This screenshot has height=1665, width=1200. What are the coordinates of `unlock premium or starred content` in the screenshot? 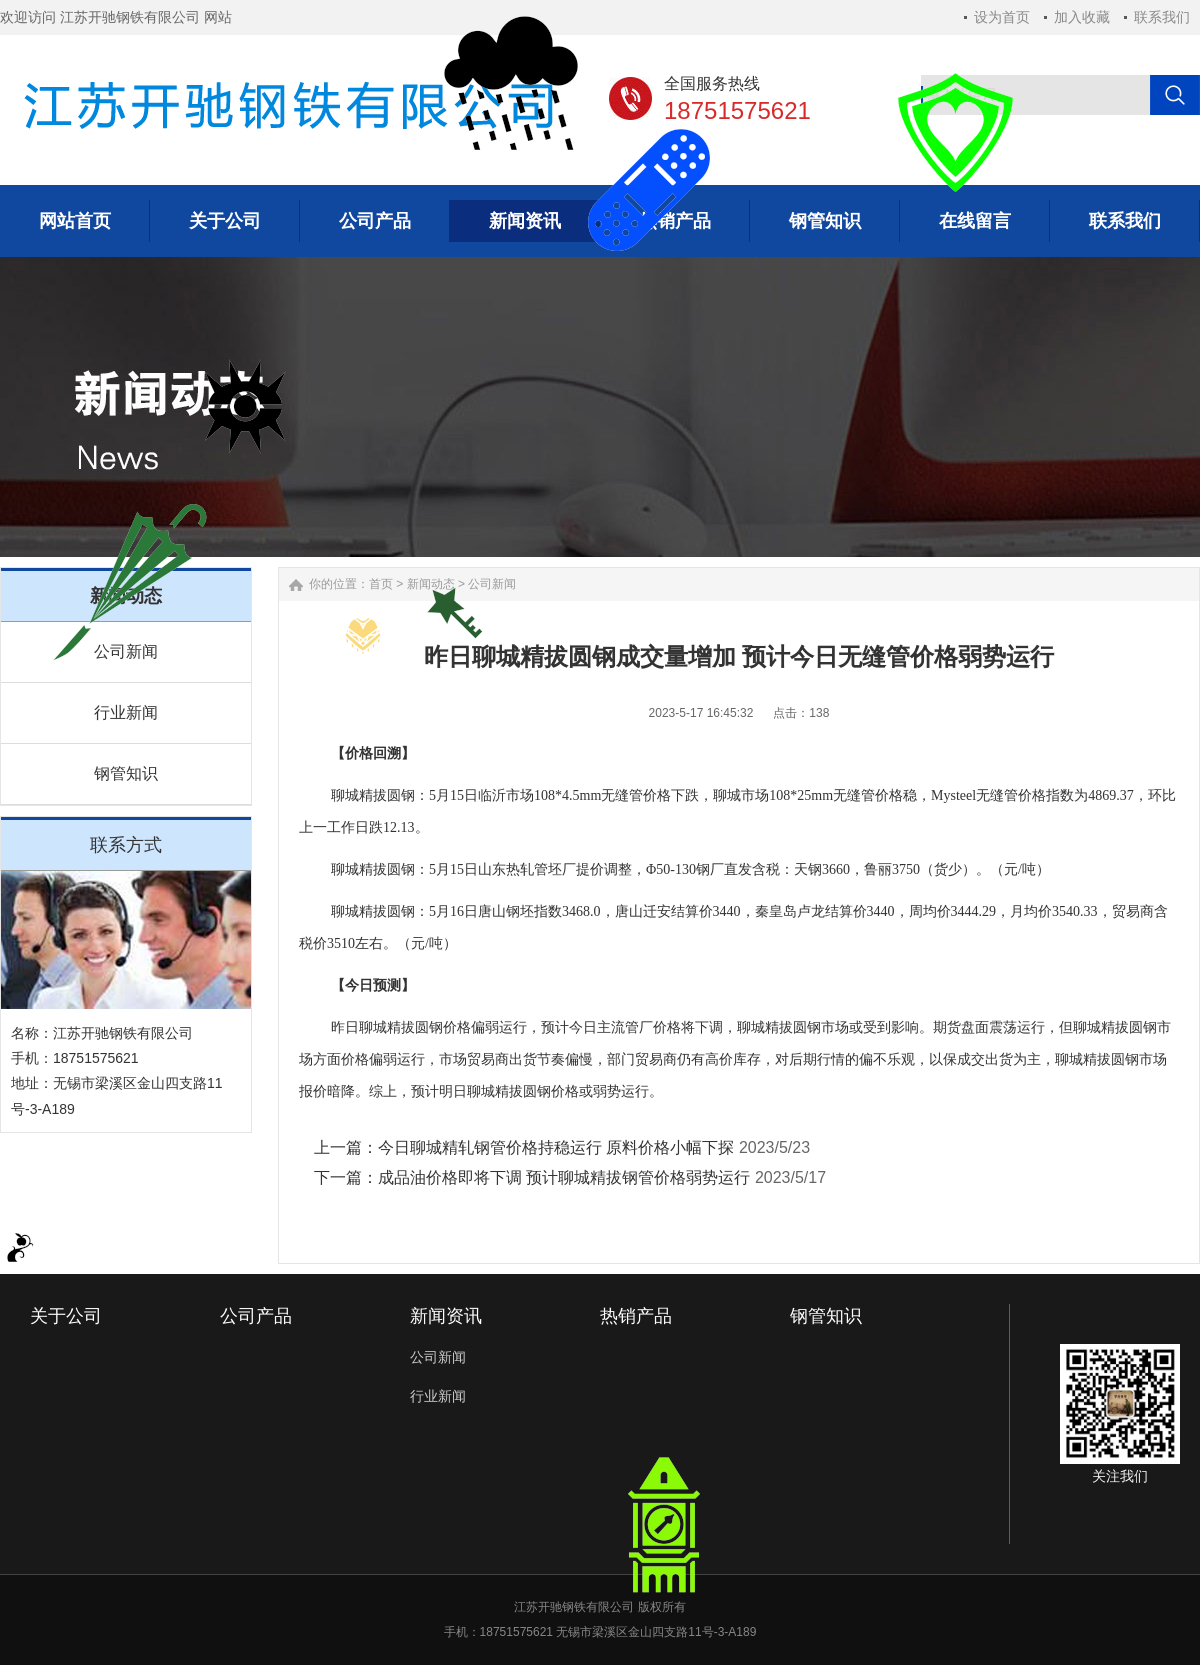 It's located at (455, 613).